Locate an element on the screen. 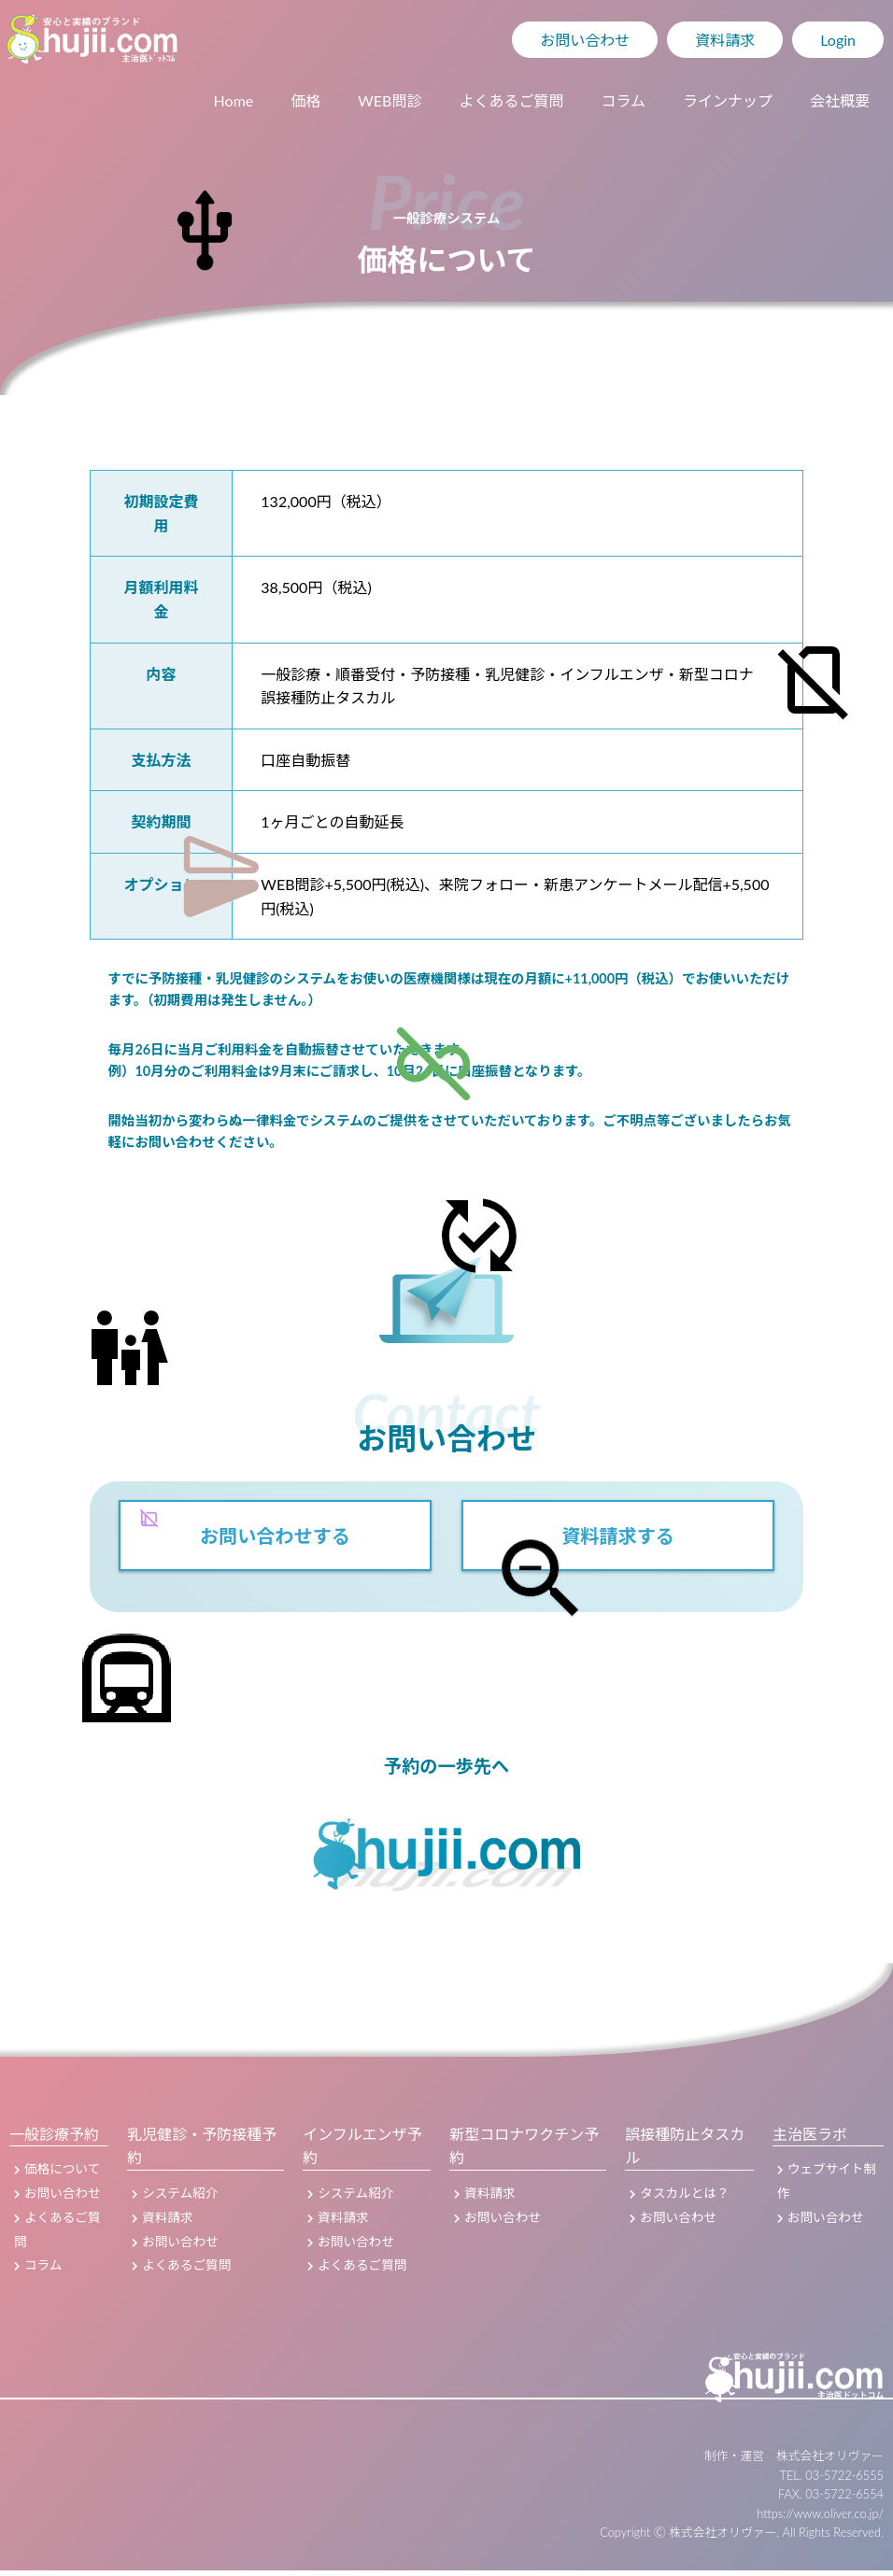 The height and width of the screenshot is (2576, 893). connect a USB device is located at coordinates (205, 231).